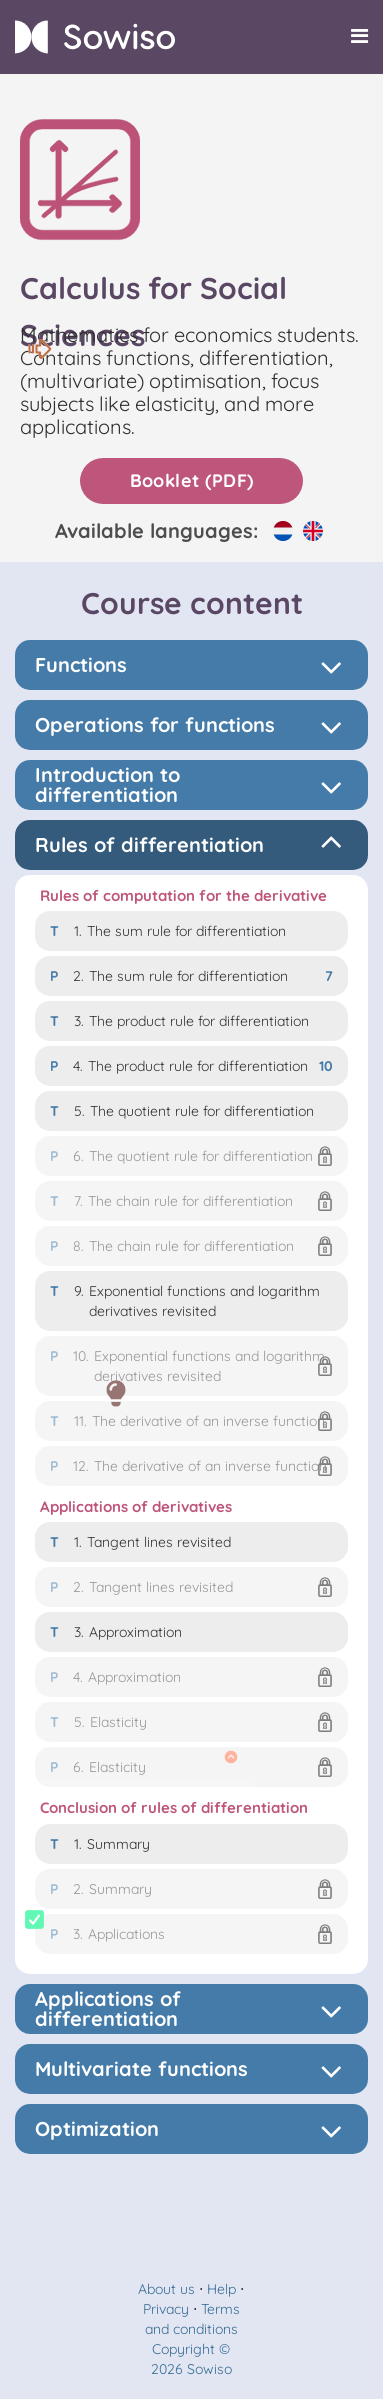 Image resolution: width=383 pixels, height=2399 pixels. Describe the element at coordinates (116, 1393) in the screenshot. I see `access tips or helpful suggestions` at that location.